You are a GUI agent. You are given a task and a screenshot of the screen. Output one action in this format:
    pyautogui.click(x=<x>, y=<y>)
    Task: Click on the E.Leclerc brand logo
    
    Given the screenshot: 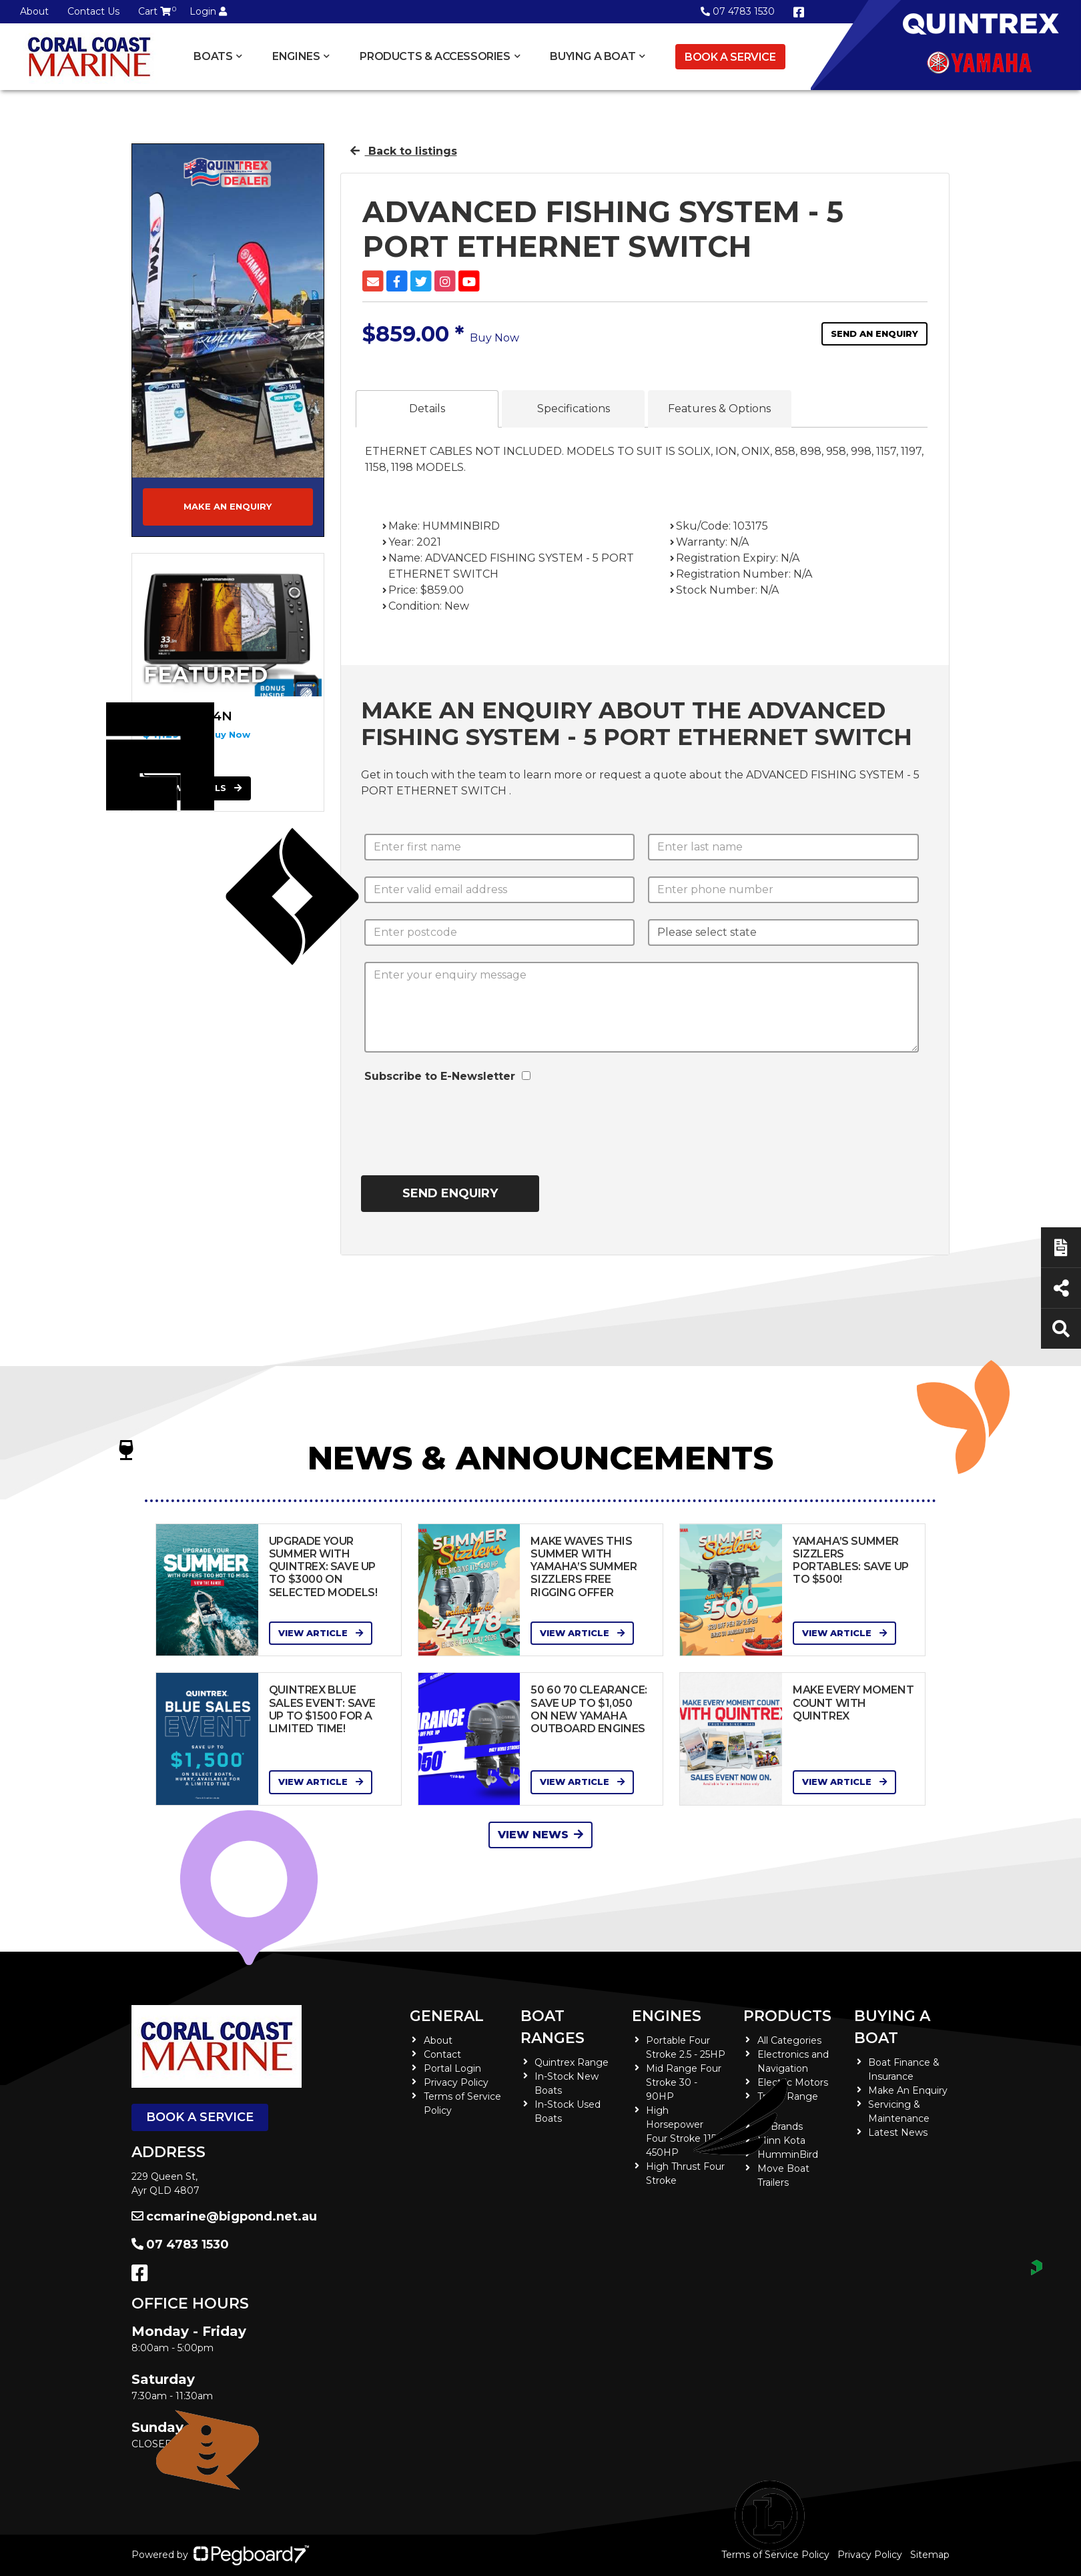 What is the action you would take?
    pyautogui.click(x=769, y=2515)
    